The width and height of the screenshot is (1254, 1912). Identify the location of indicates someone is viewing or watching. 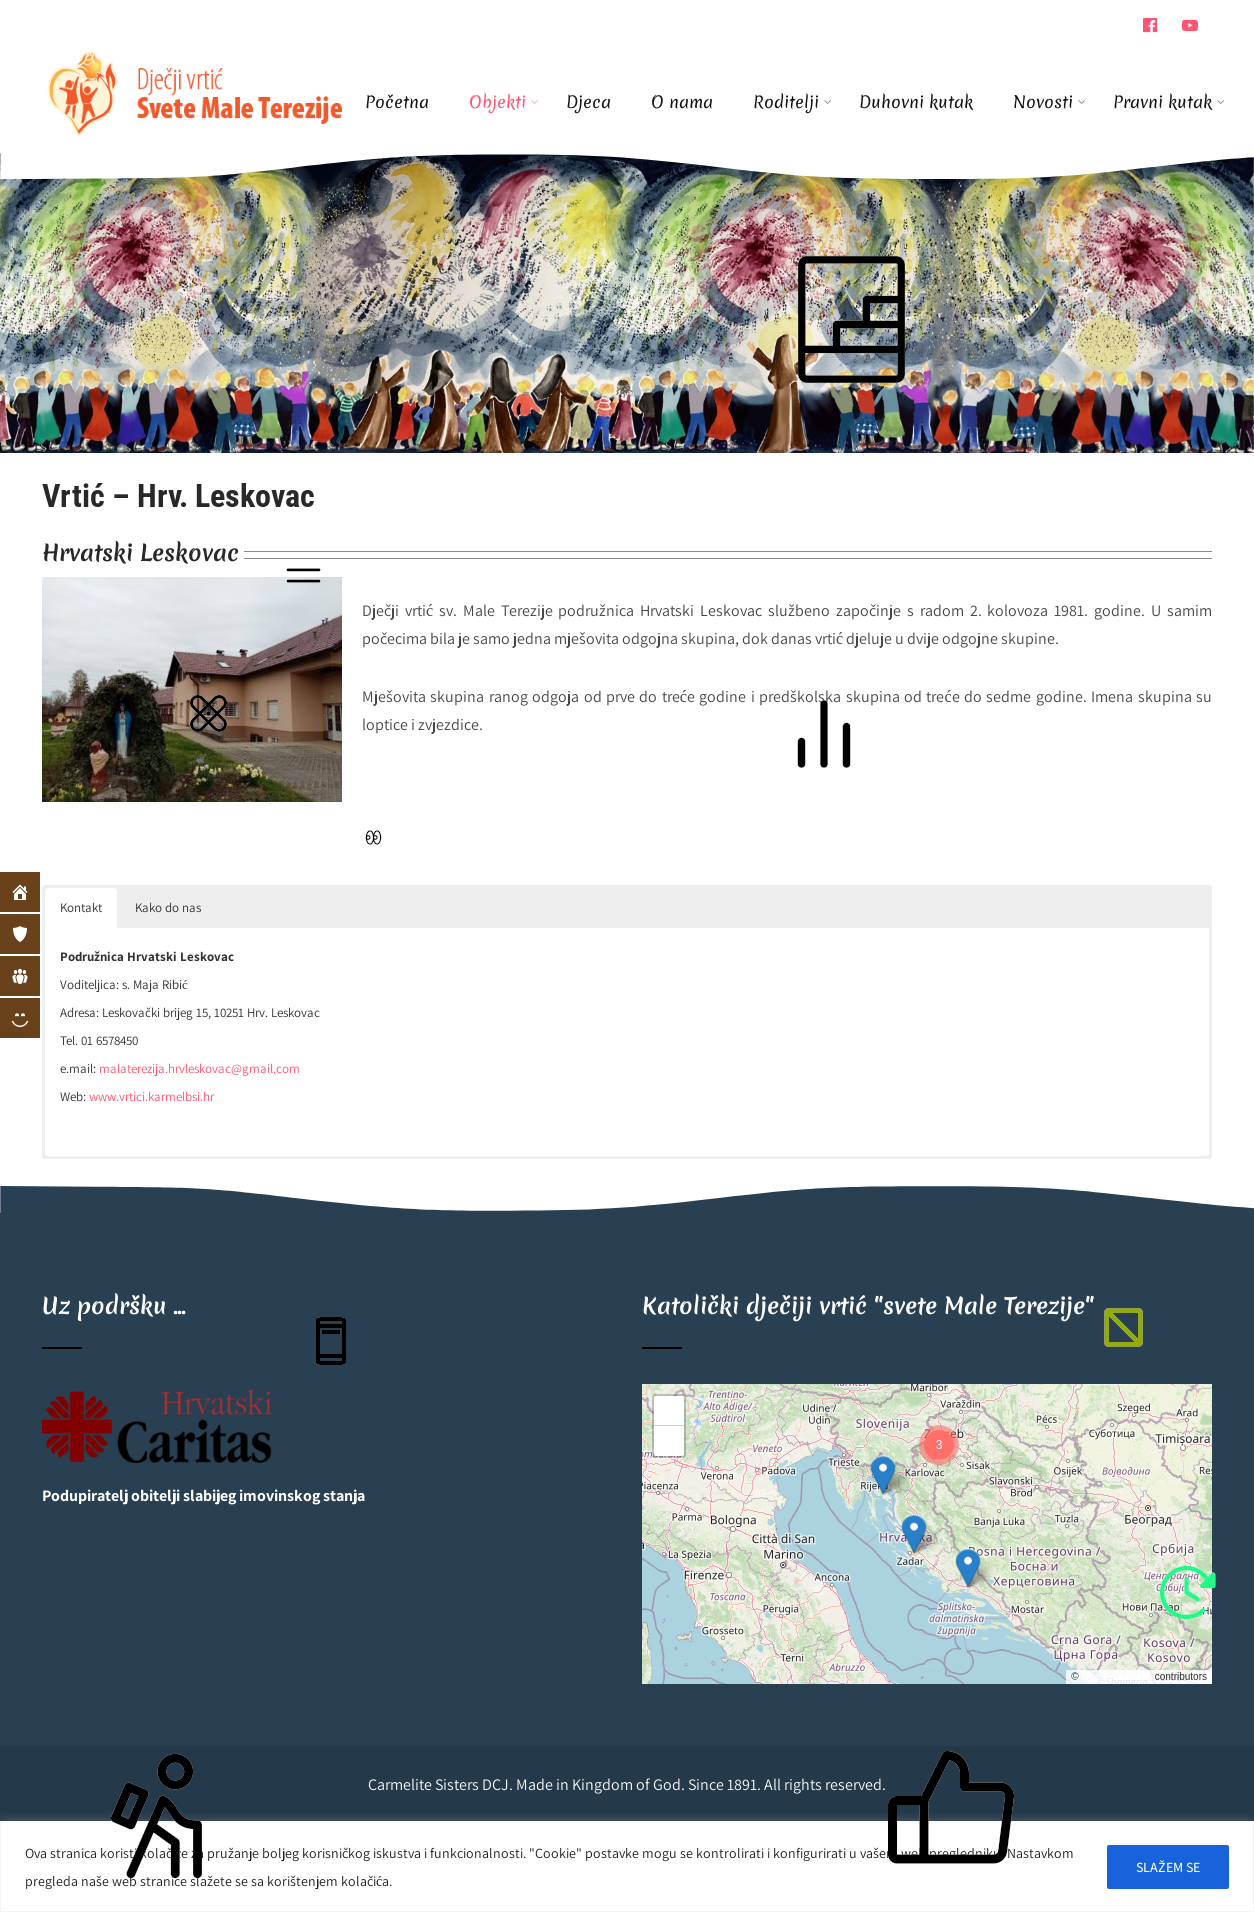
(373, 837).